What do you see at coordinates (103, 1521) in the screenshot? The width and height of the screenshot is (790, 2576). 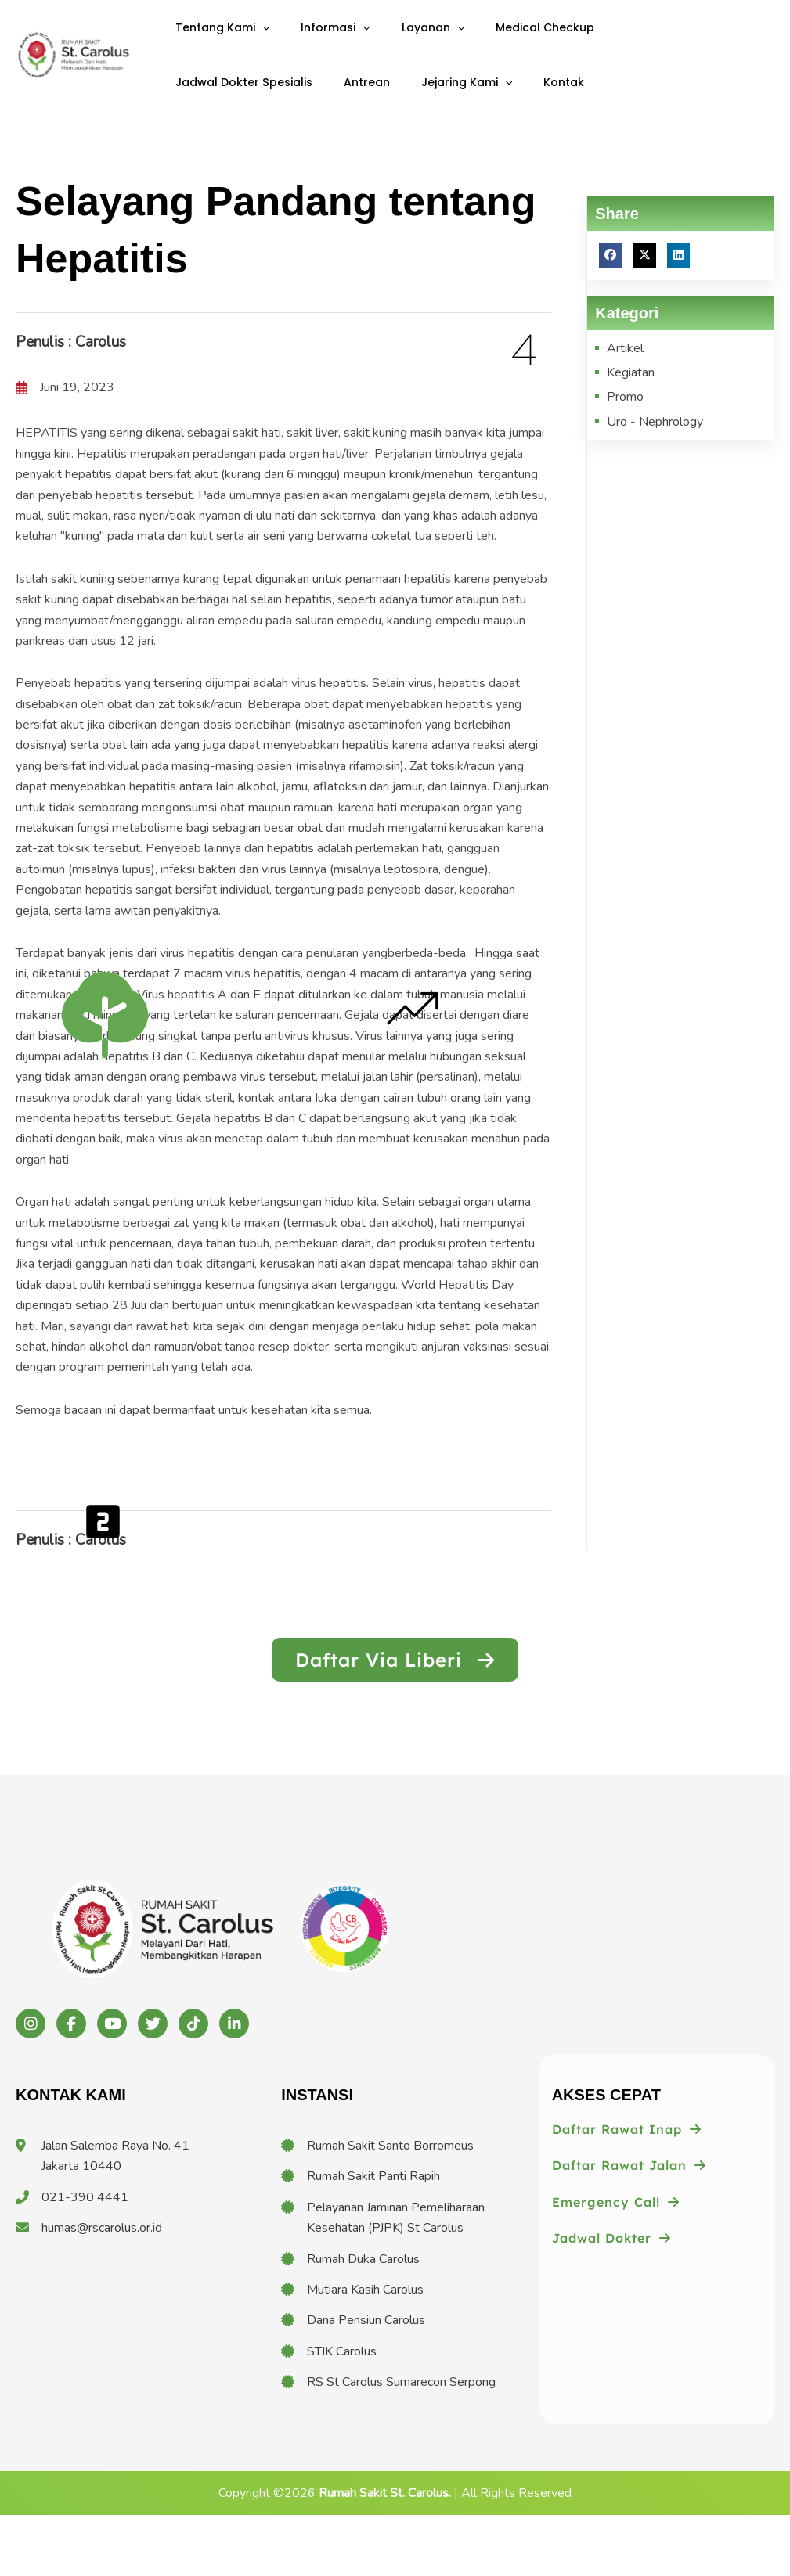 I see `select image filter or look number two` at bounding box center [103, 1521].